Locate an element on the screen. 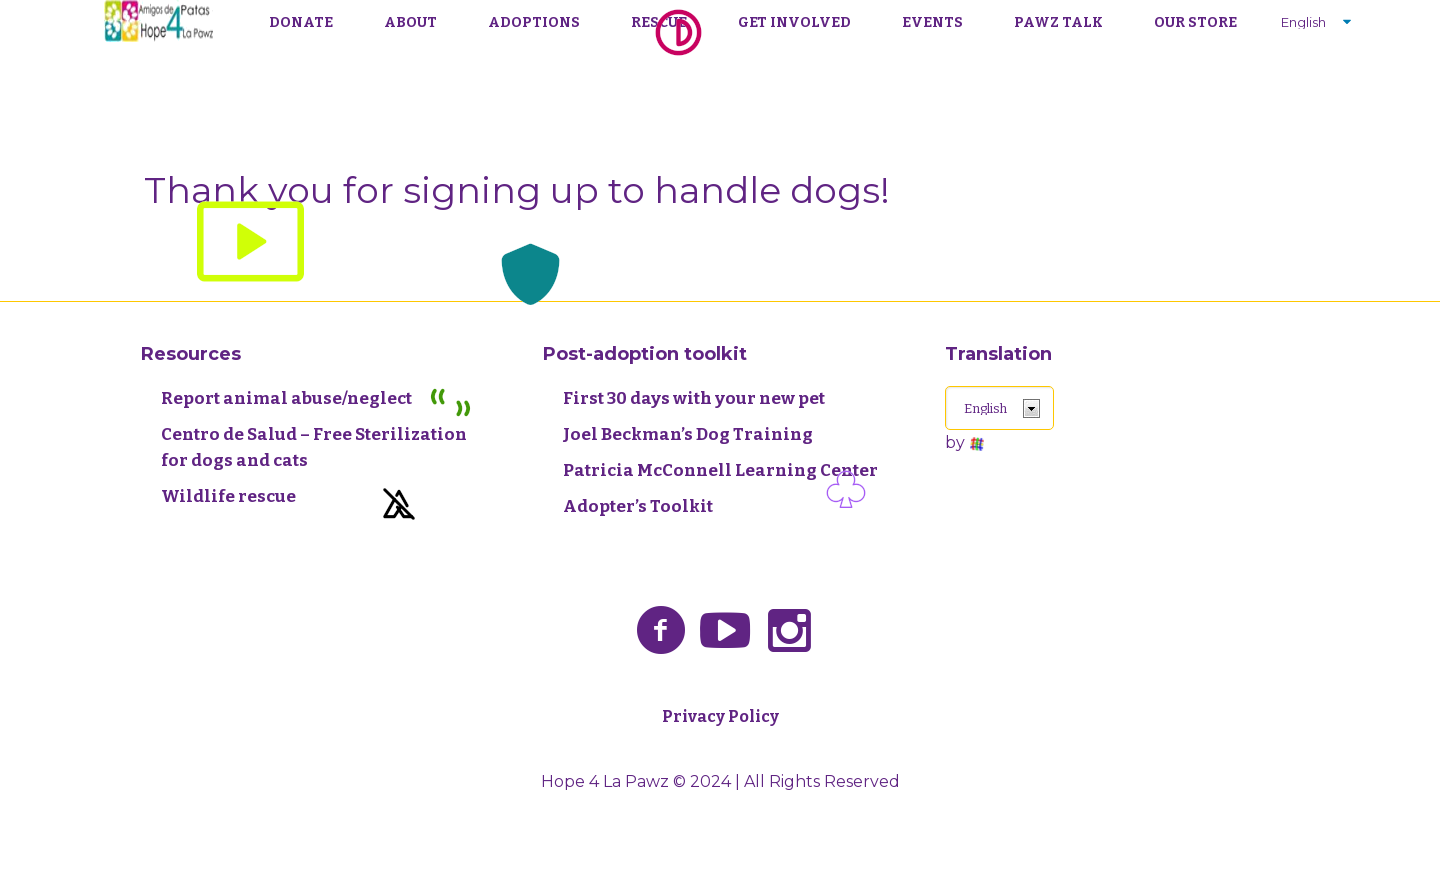  adjust display contrast settings is located at coordinates (678, 32).